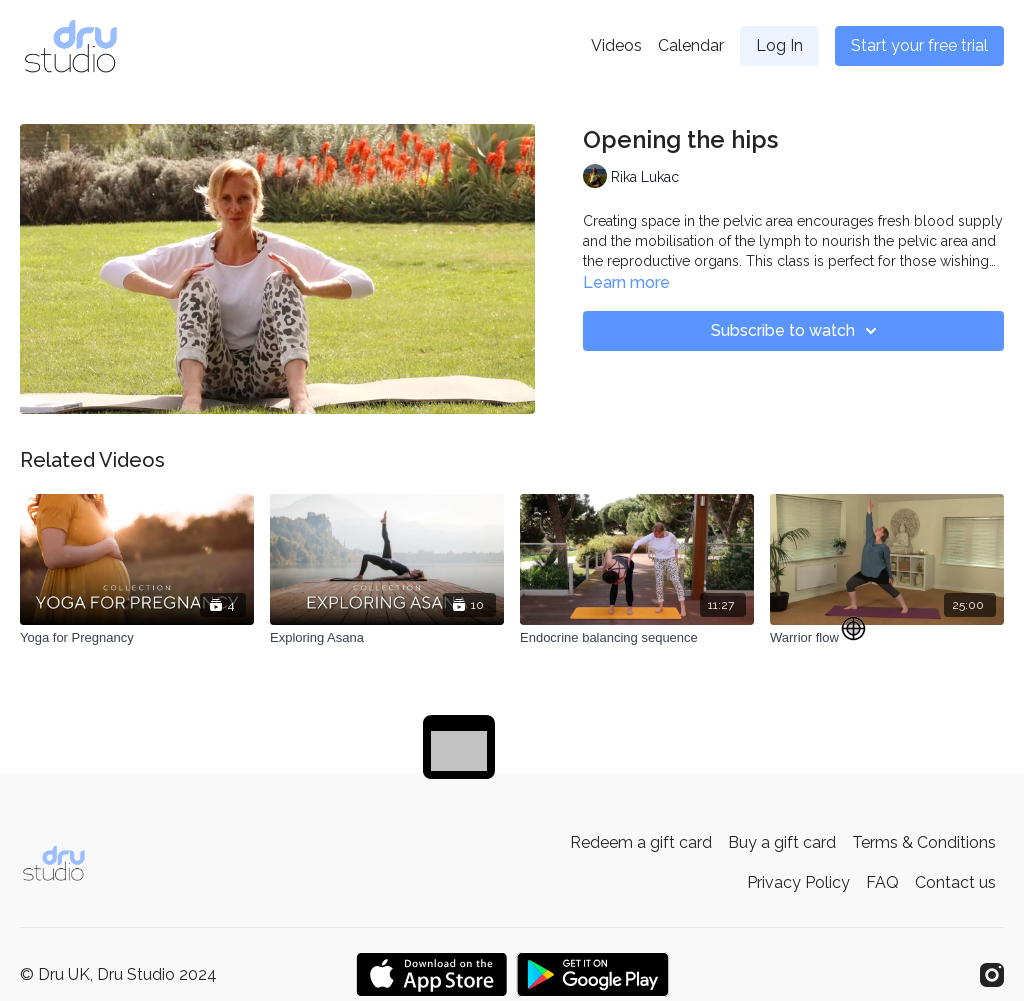 The height and width of the screenshot is (1001, 1024). I want to click on open a web browser or web view, so click(459, 747).